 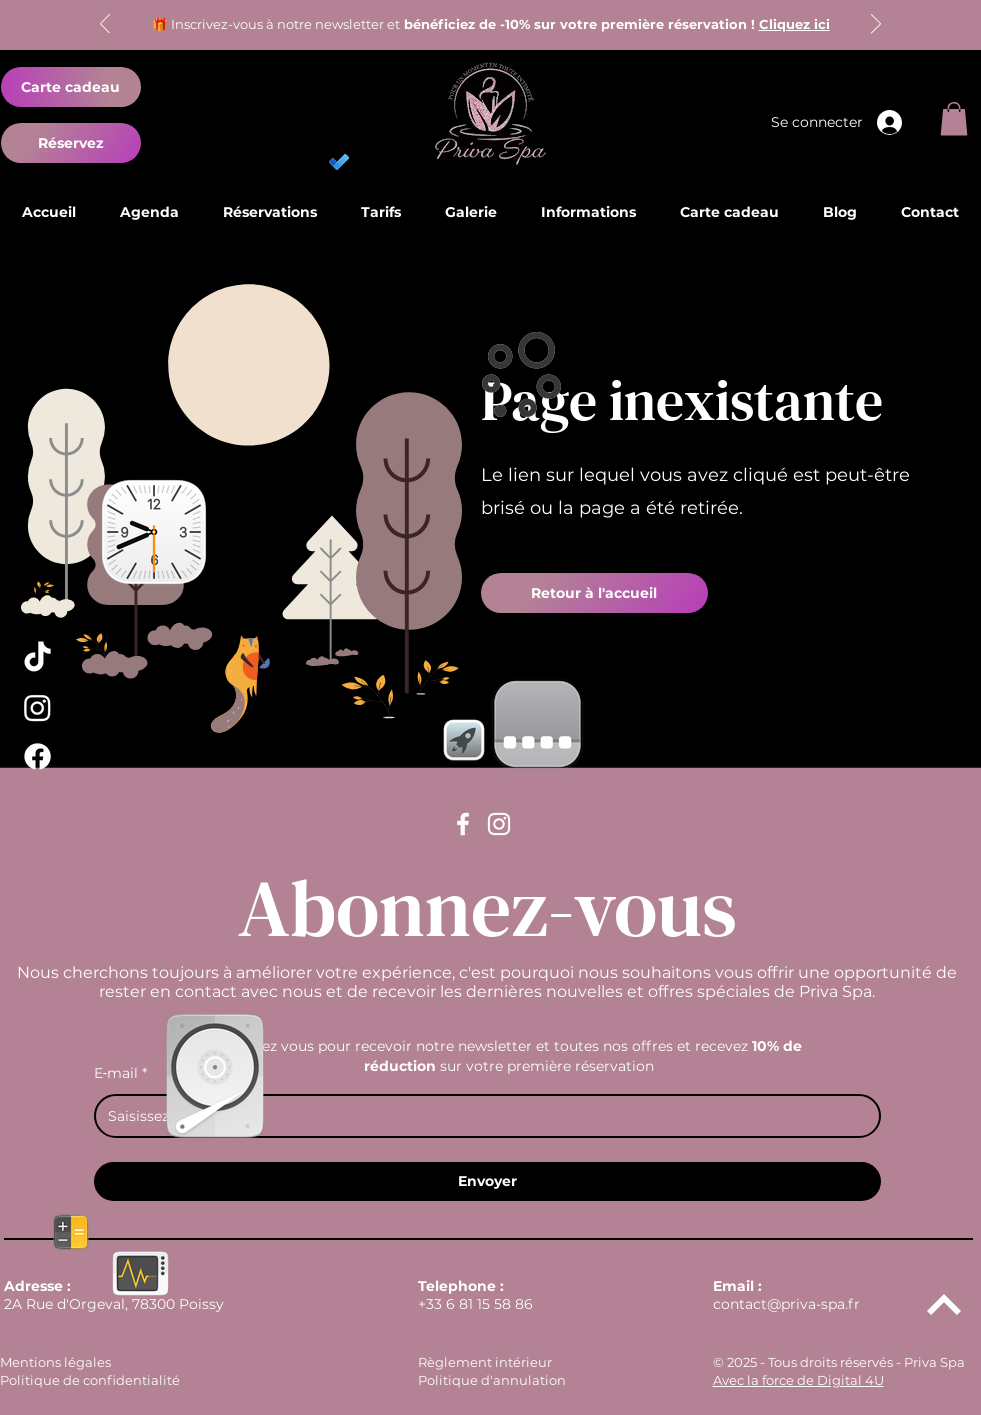 What do you see at coordinates (339, 162) in the screenshot?
I see `open the tasks app` at bounding box center [339, 162].